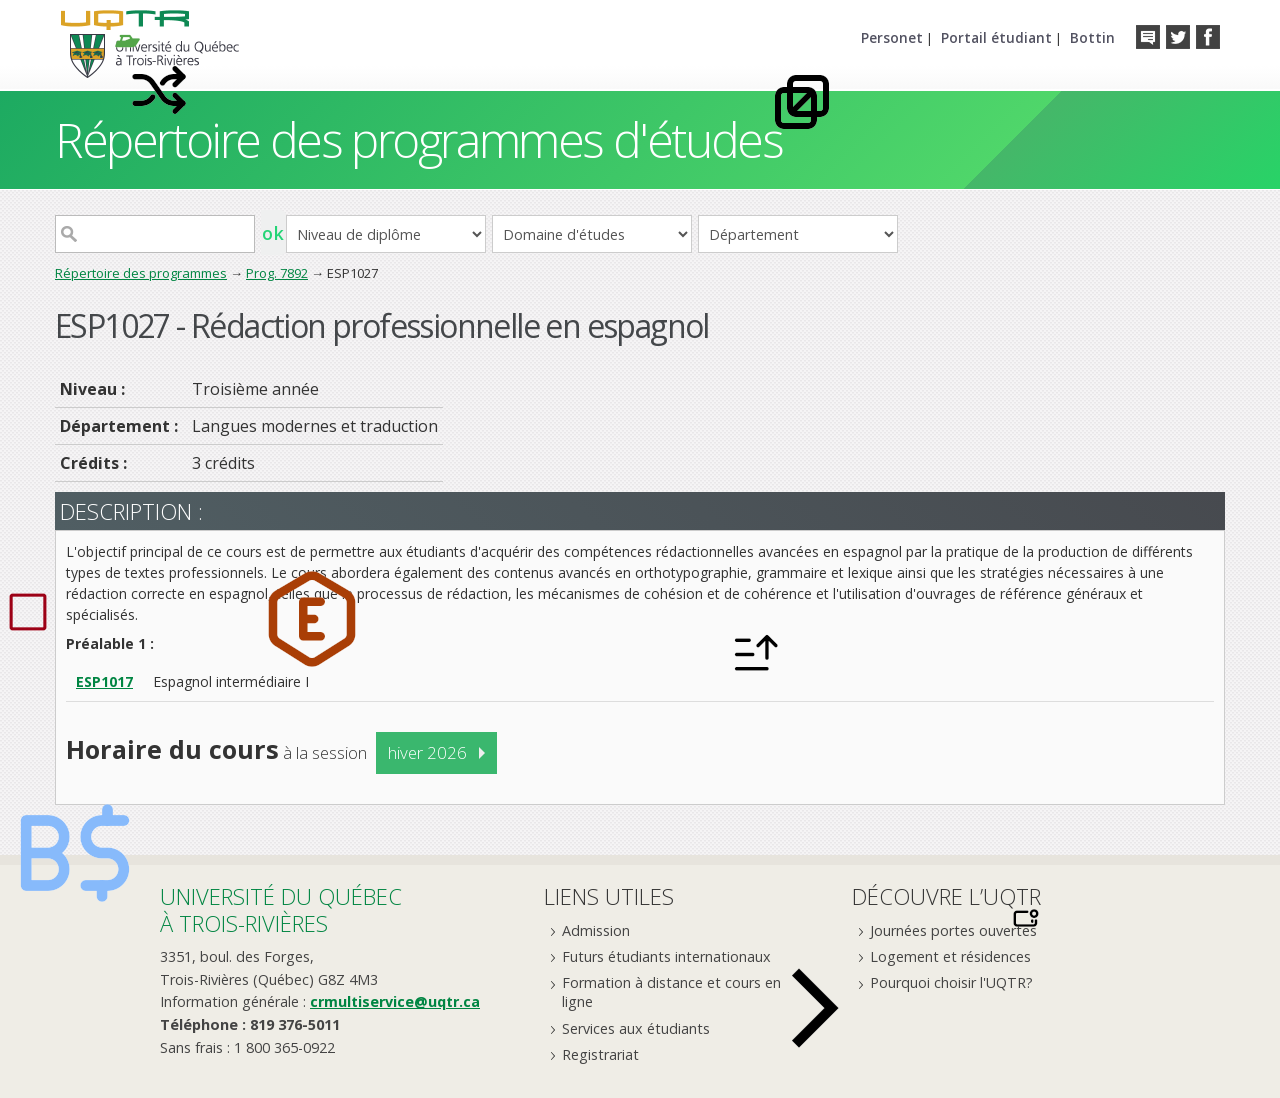 The image size is (1280, 1098). What do you see at coordinates (754, 654) in the screenshot?
I see `sort items in descending order` at bounding box center [754, 654].